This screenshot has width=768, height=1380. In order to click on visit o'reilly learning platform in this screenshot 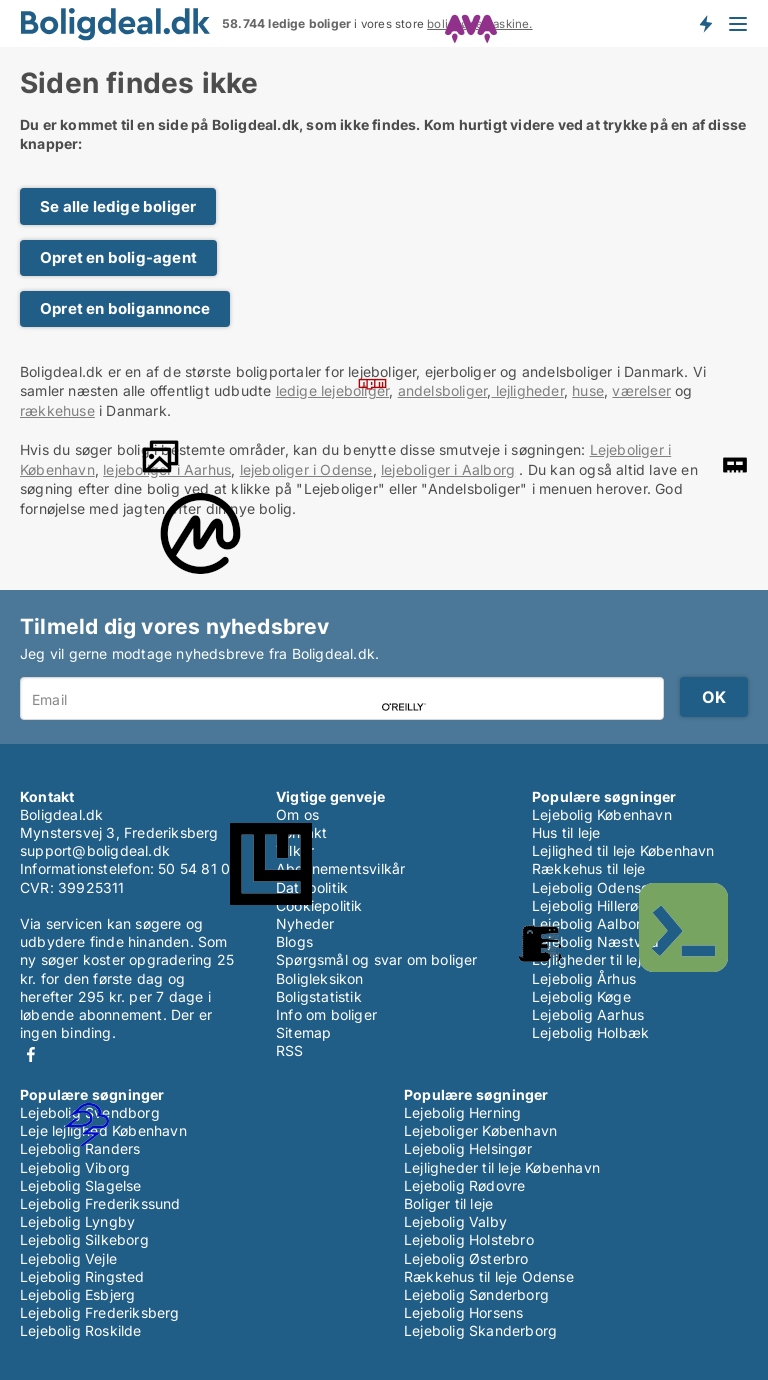, I will do `click(404, 707)`.